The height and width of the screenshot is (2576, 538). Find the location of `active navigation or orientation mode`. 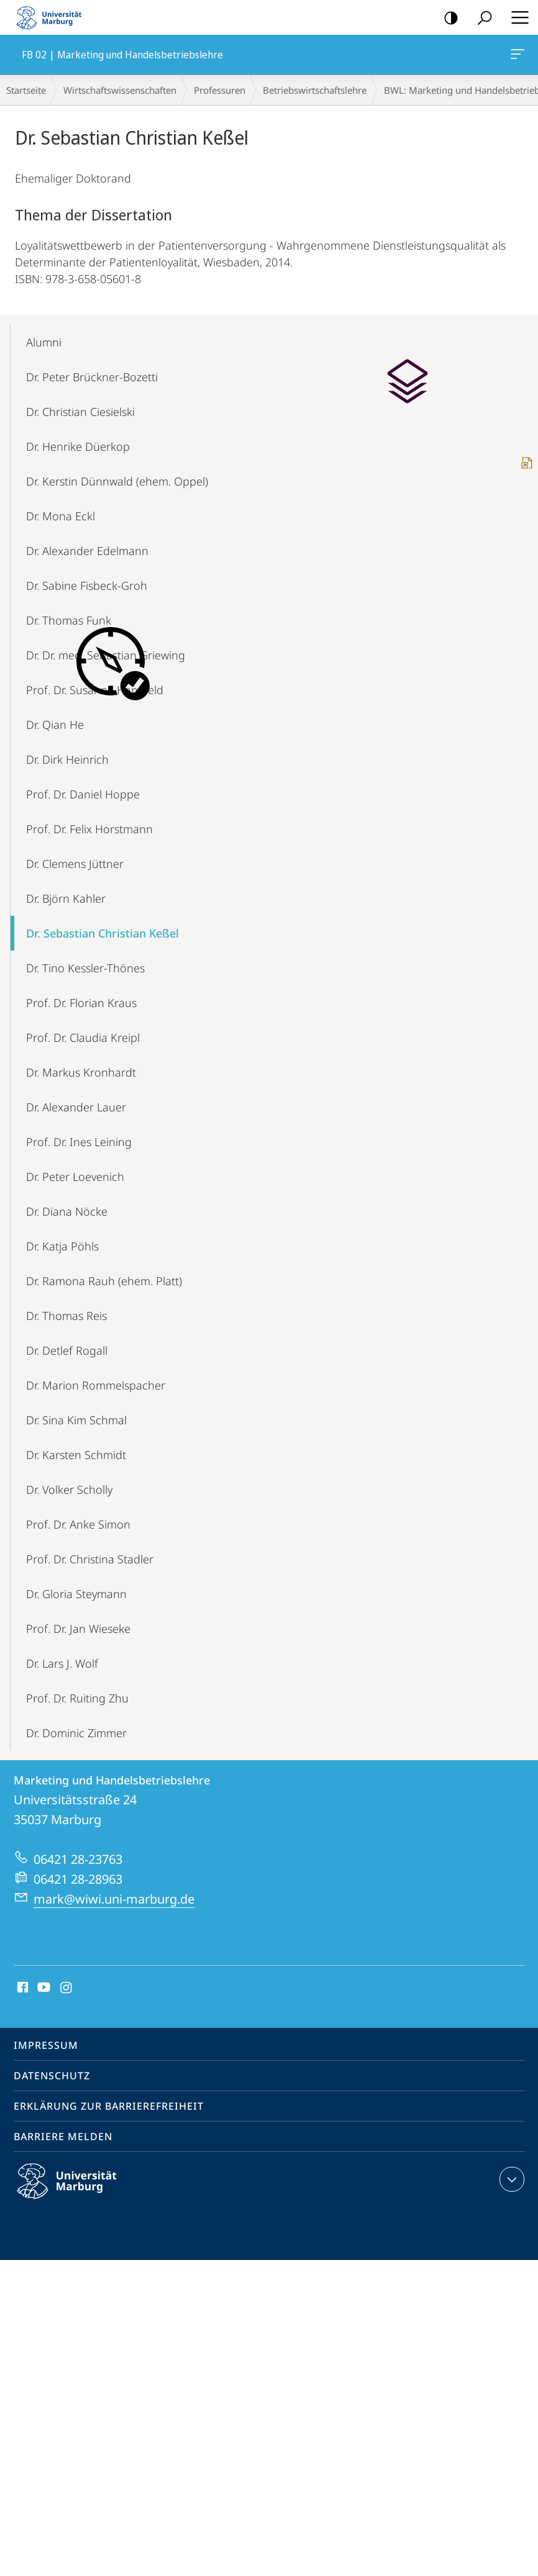

active navigation or orientation mode is located at coordinates (111, 661).